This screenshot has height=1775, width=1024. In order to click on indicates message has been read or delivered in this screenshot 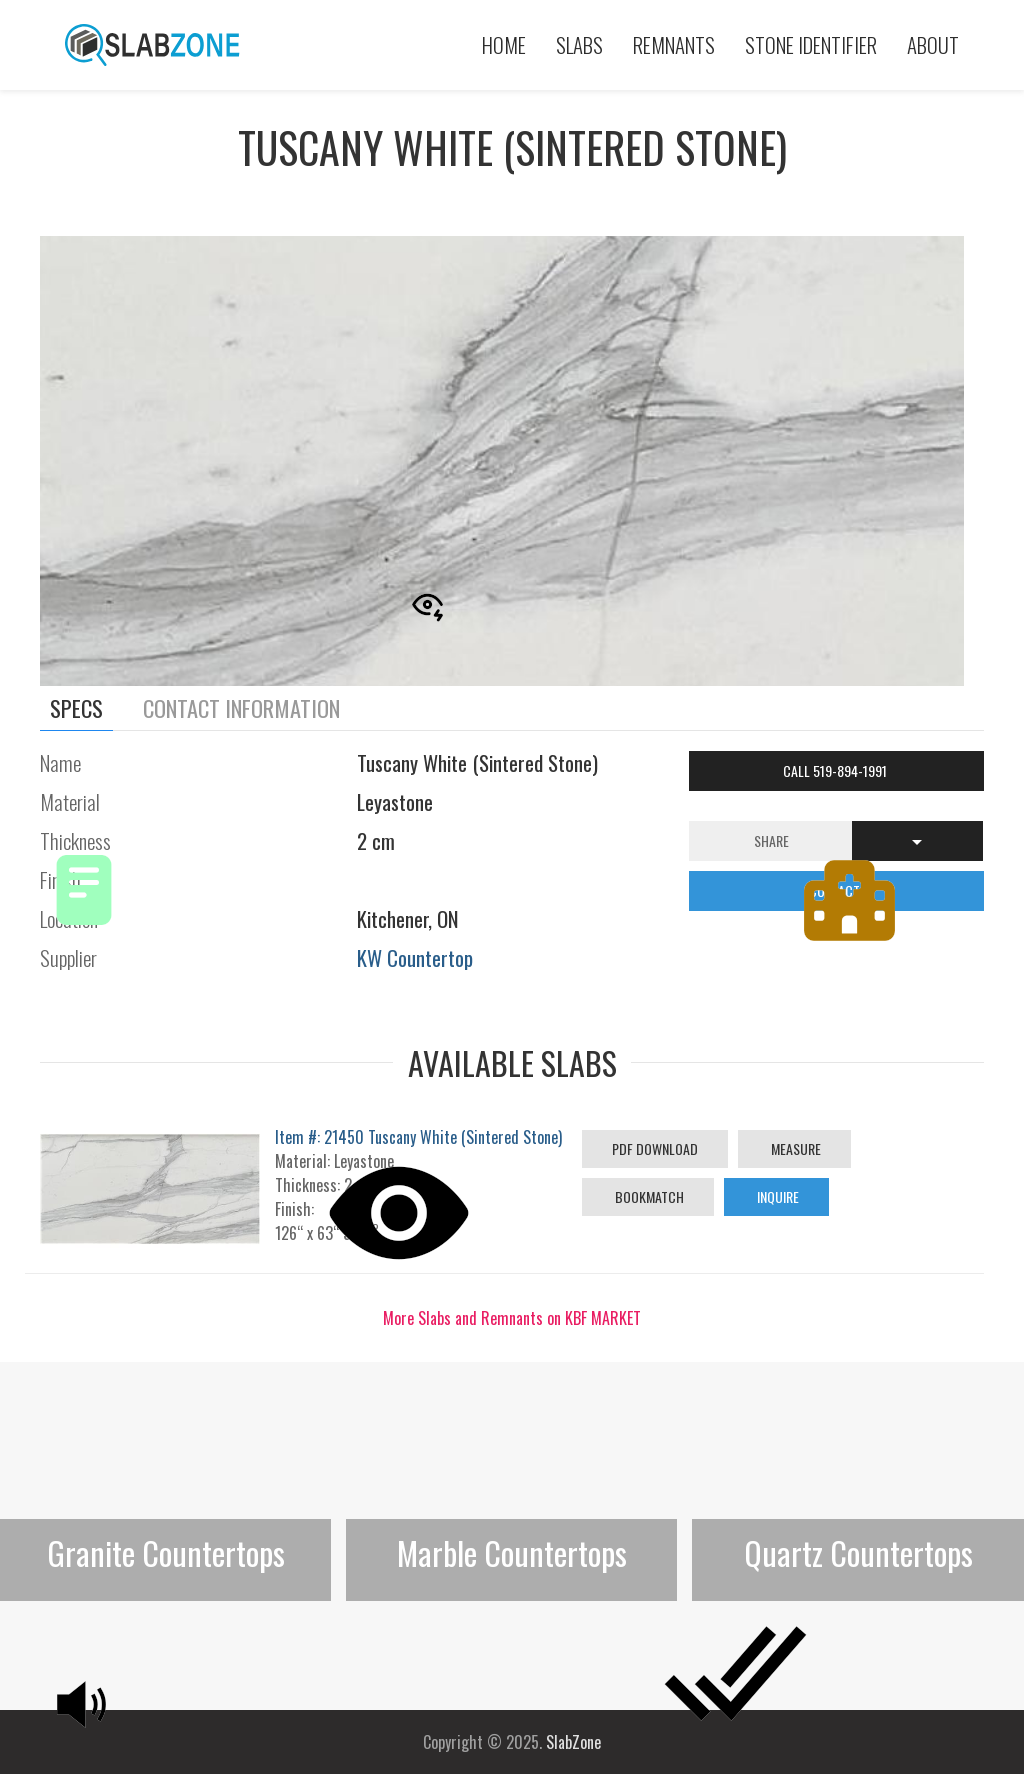, I will do `click(735, 1673)`.